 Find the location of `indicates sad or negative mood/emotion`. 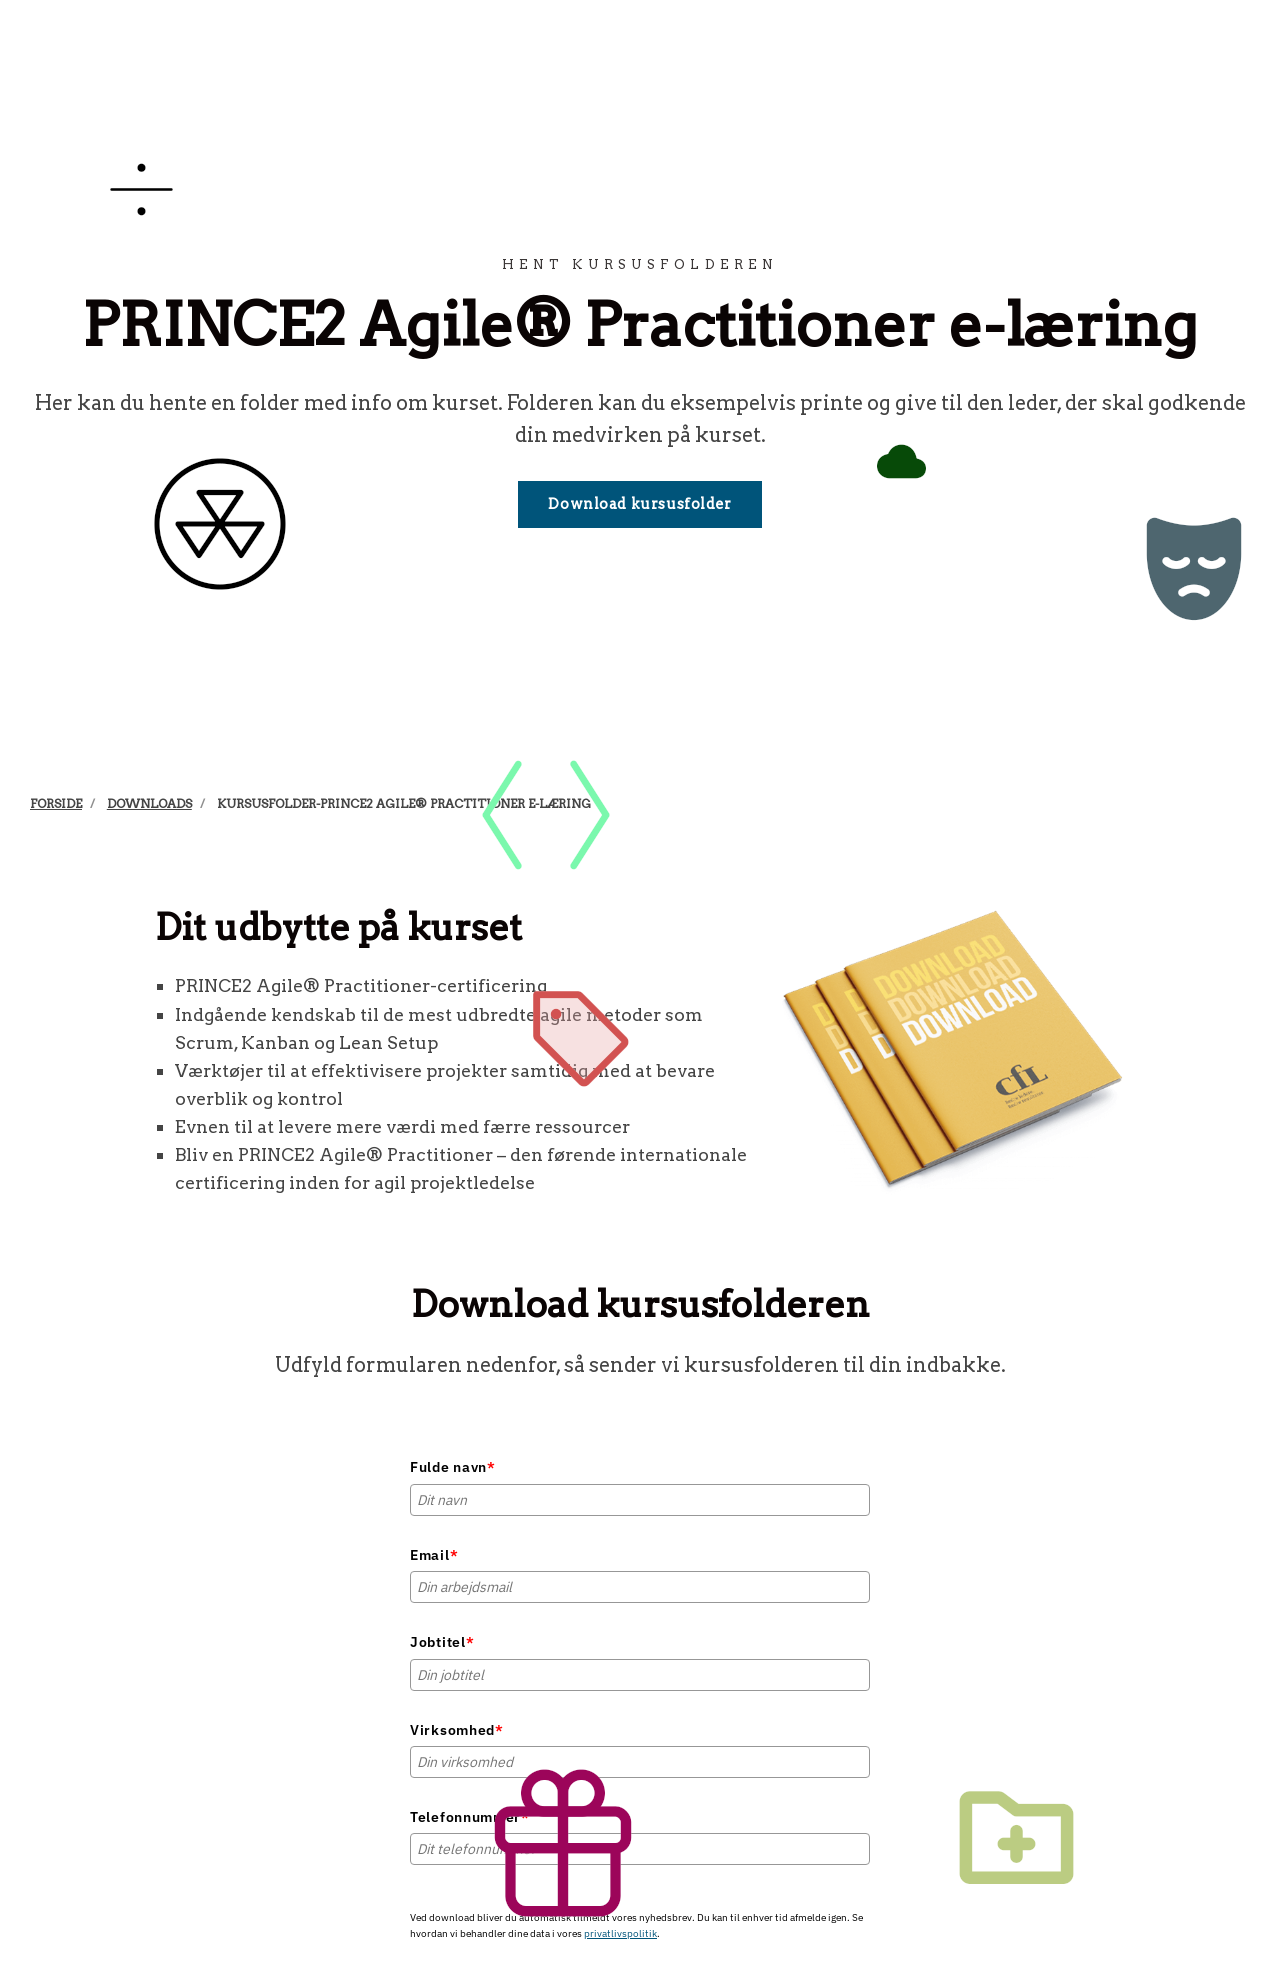

indicates sad or negative mood/emotion is located at coordinates (1194, 565).